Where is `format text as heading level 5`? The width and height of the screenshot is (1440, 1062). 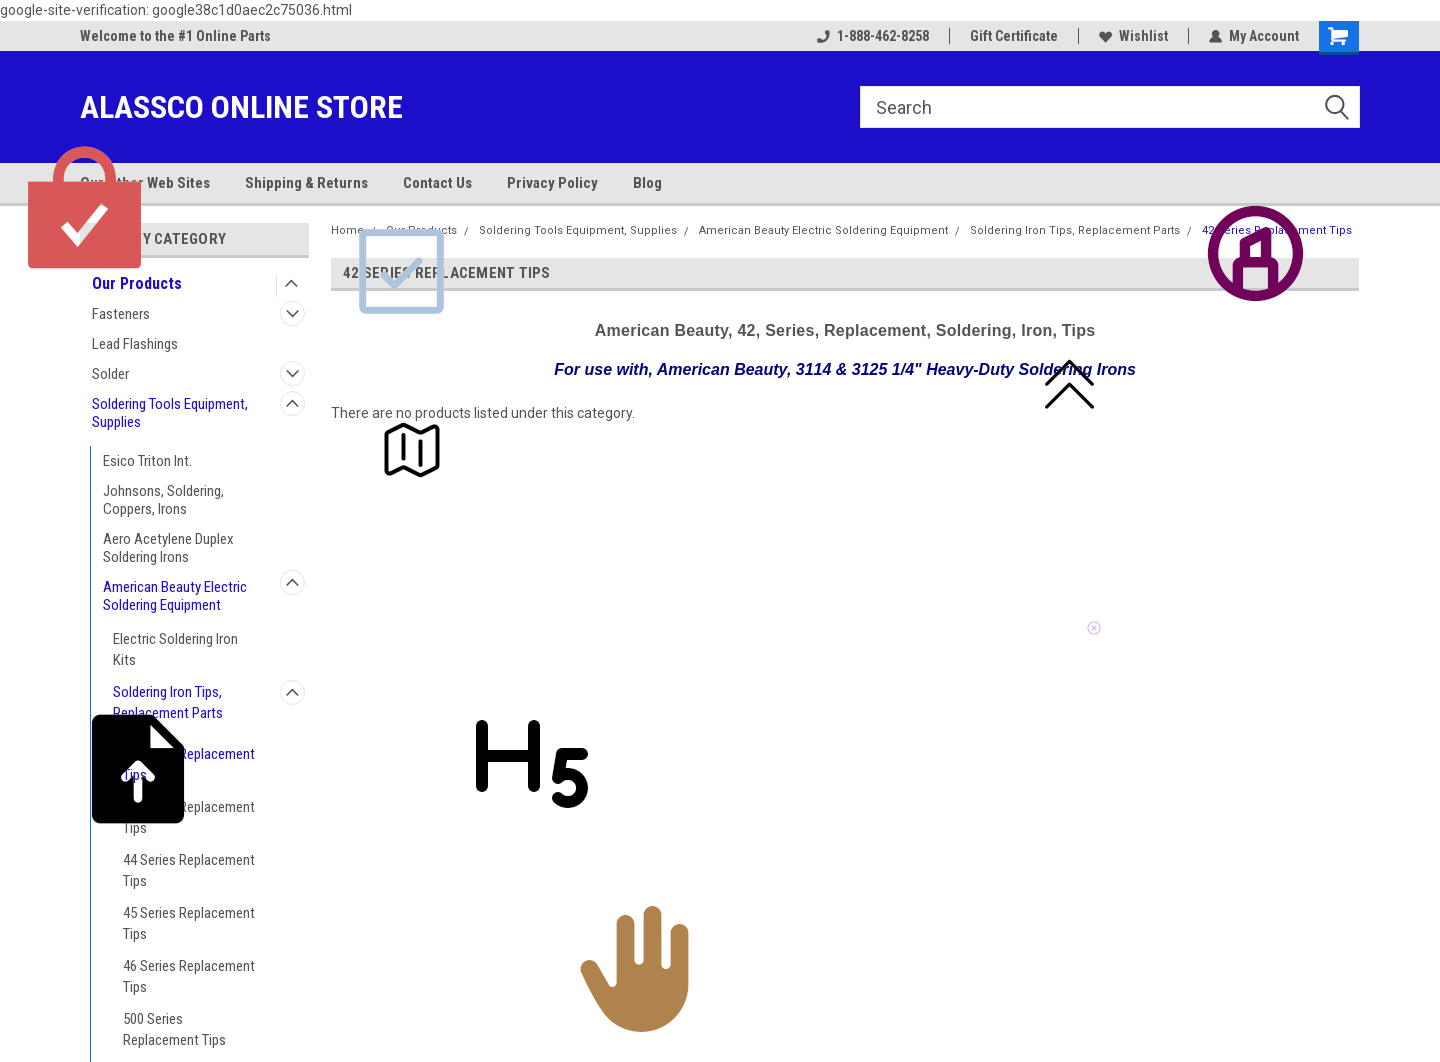 format text as heading level 5 is located at coordinates (526, 762).